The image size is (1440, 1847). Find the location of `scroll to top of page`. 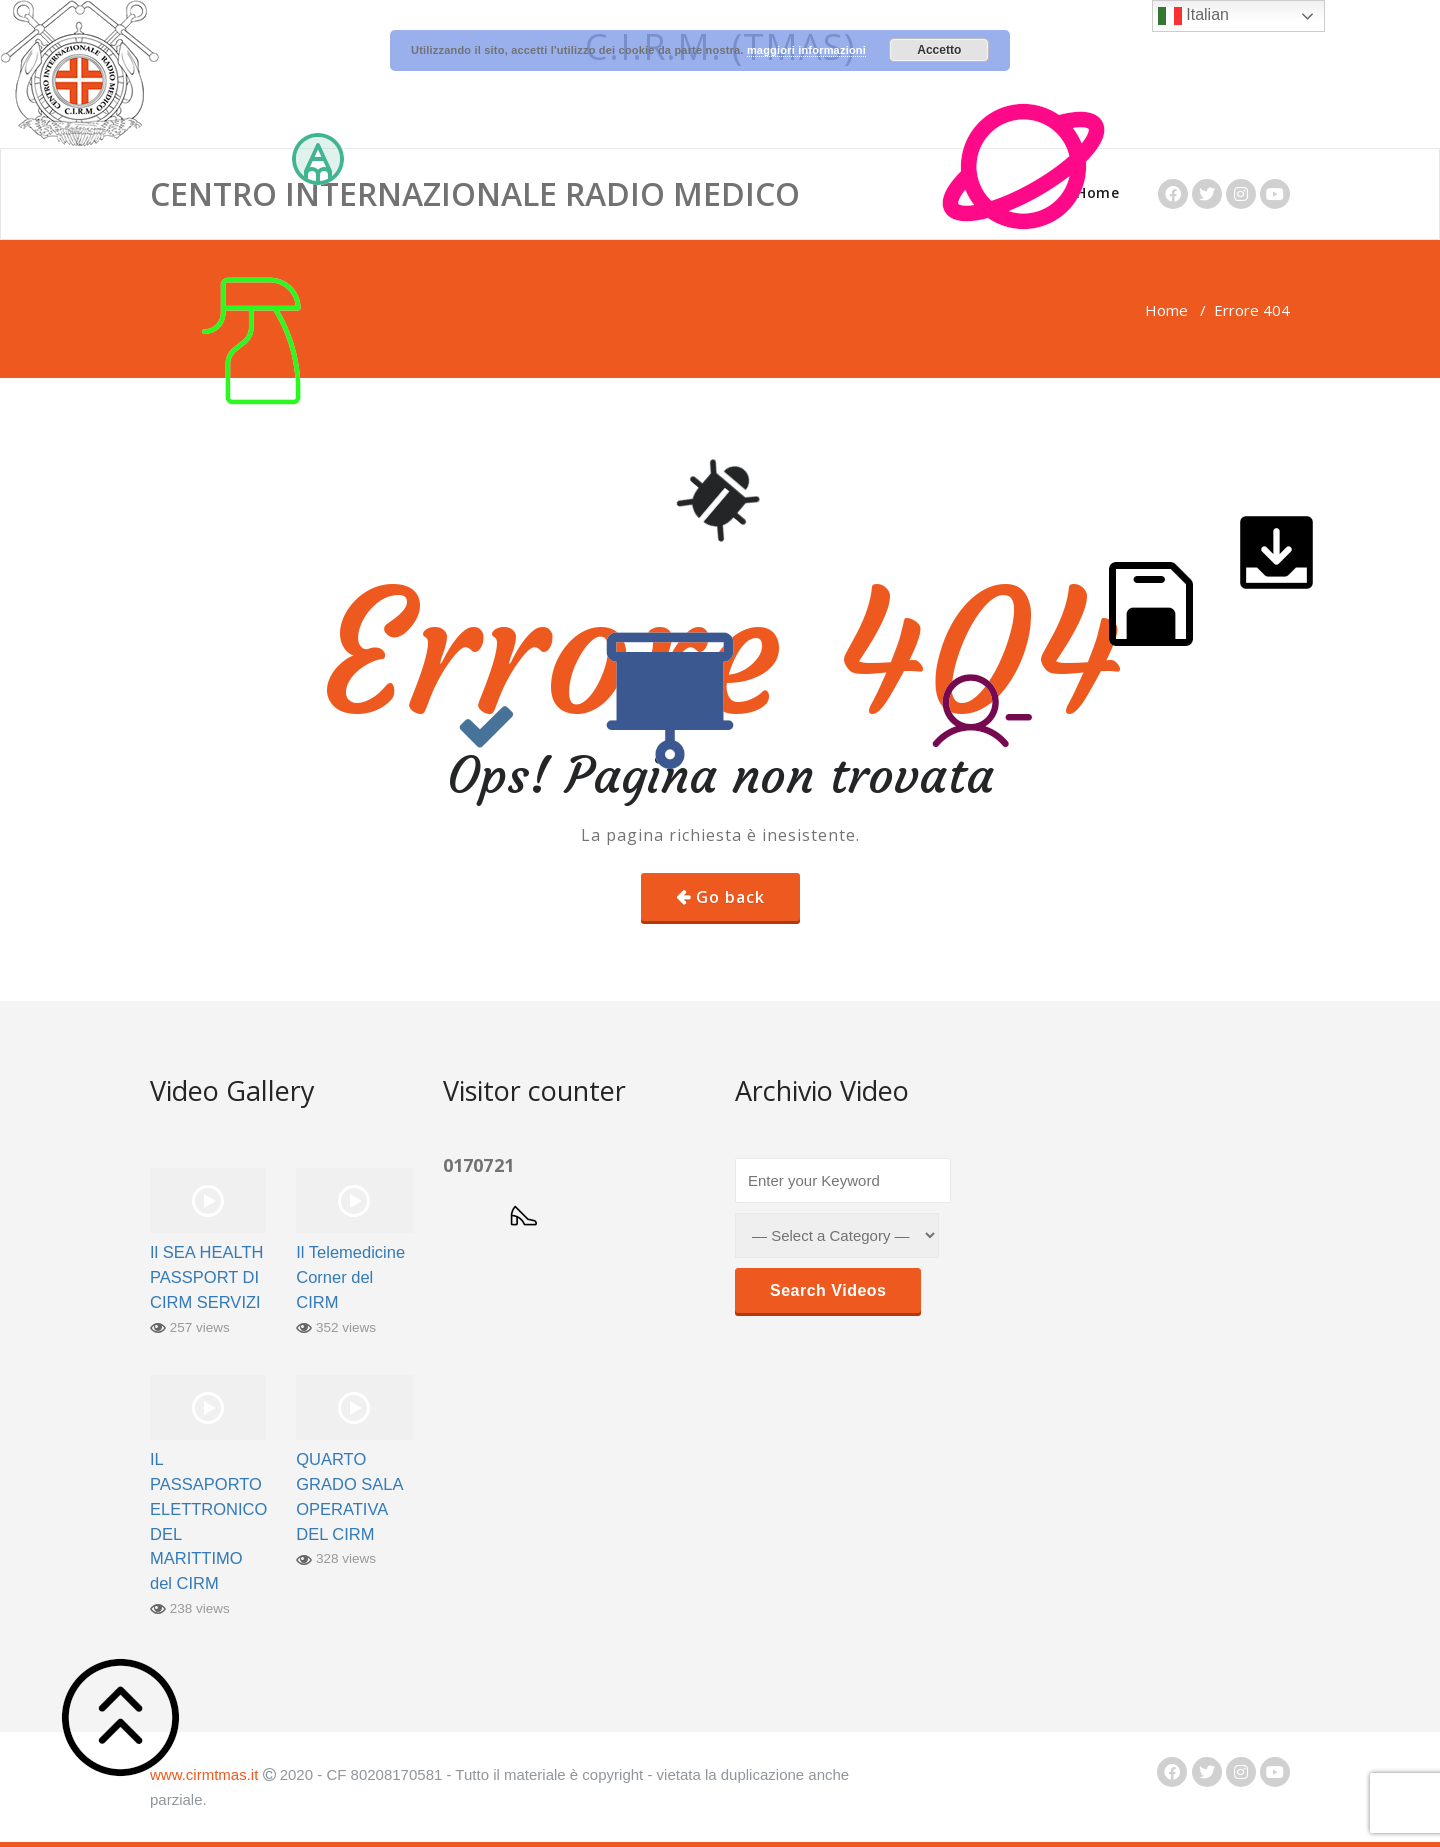

scroll to top of page is located at coordinates (120, 1717).